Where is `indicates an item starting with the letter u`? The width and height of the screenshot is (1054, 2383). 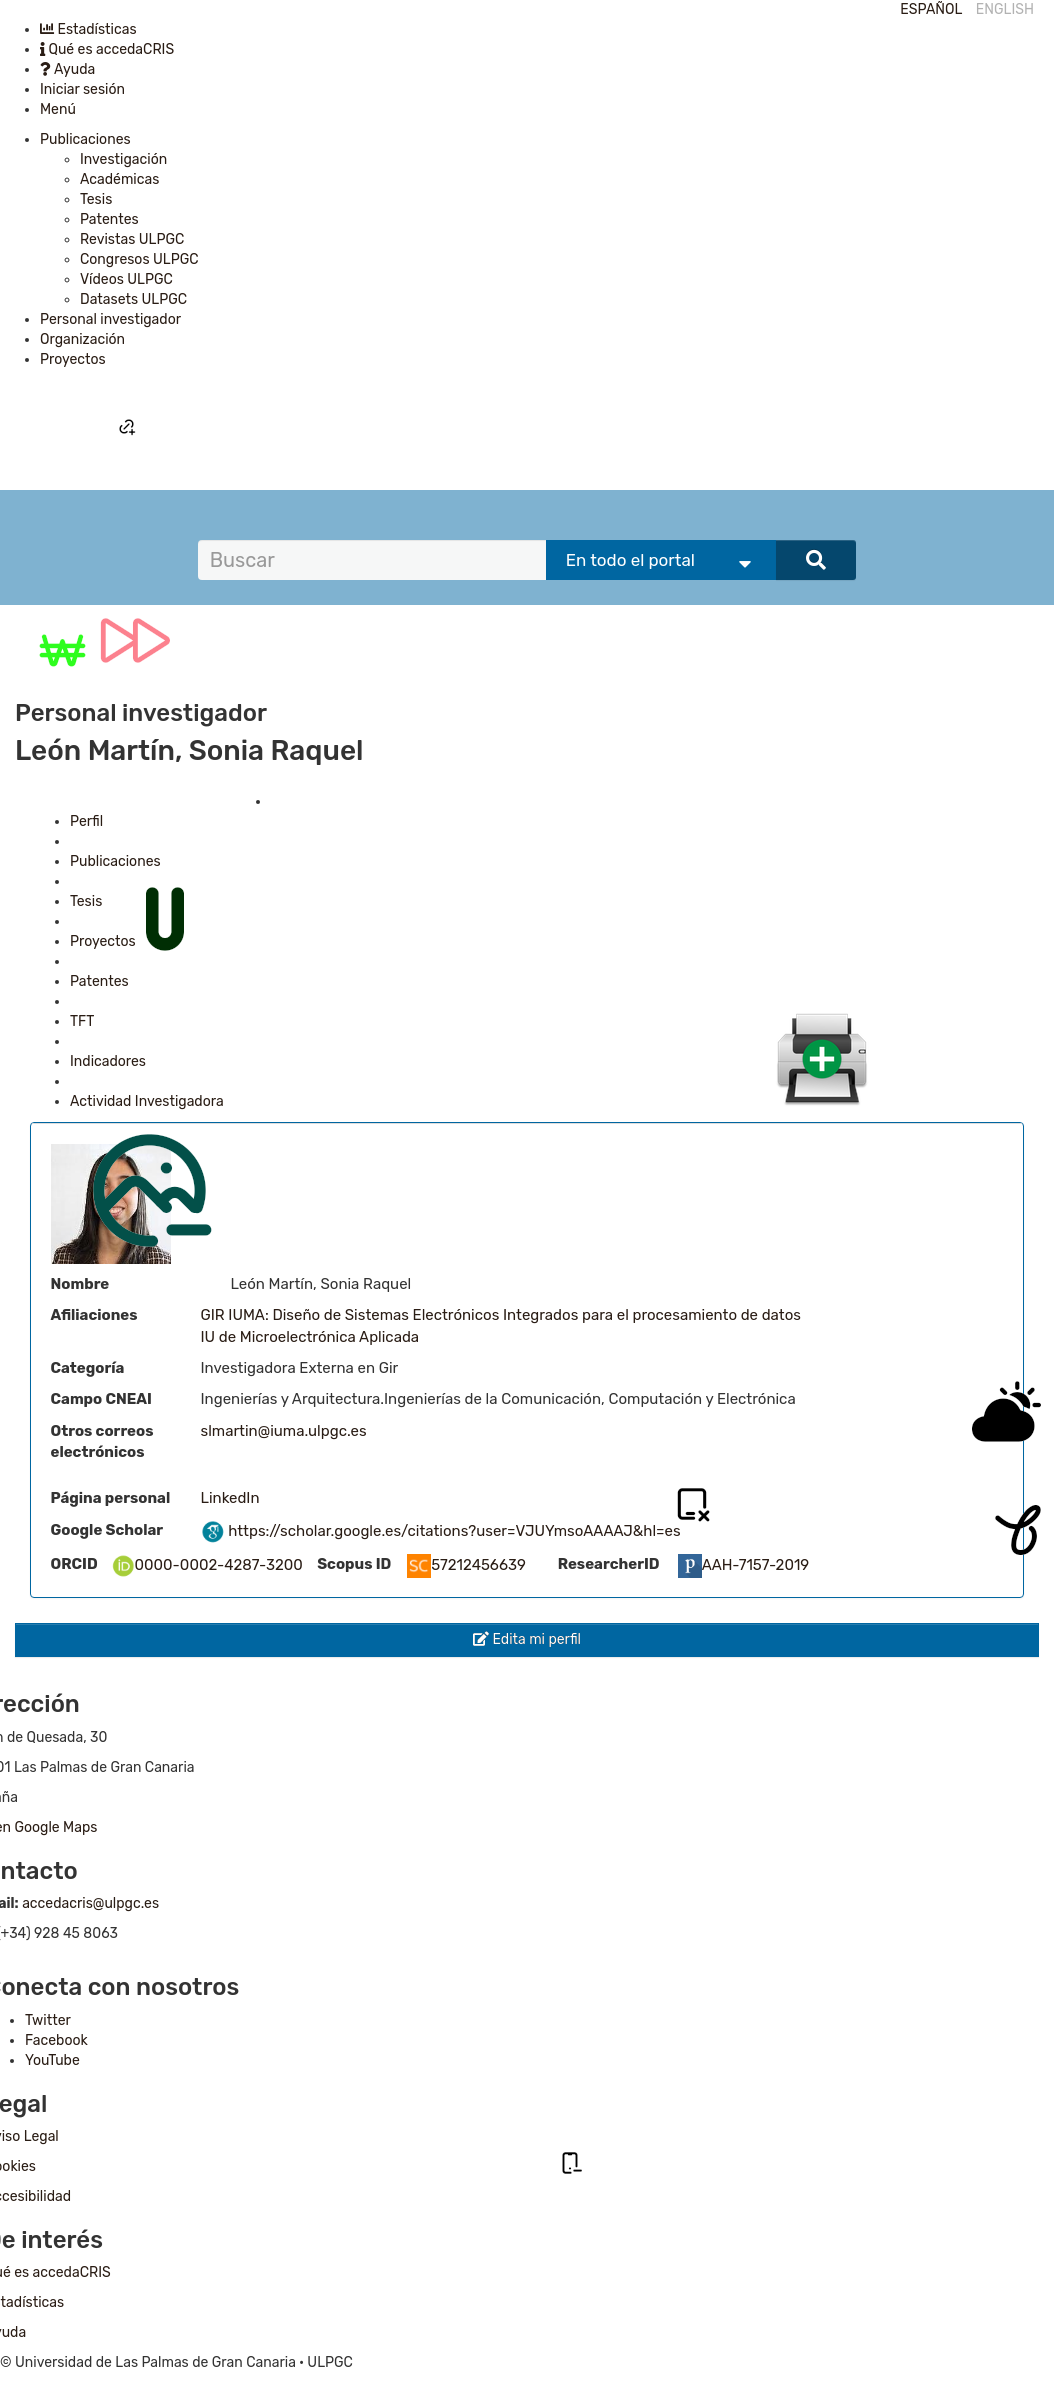
indicates an item starting with the letter u is located at coordinates (165, 919).